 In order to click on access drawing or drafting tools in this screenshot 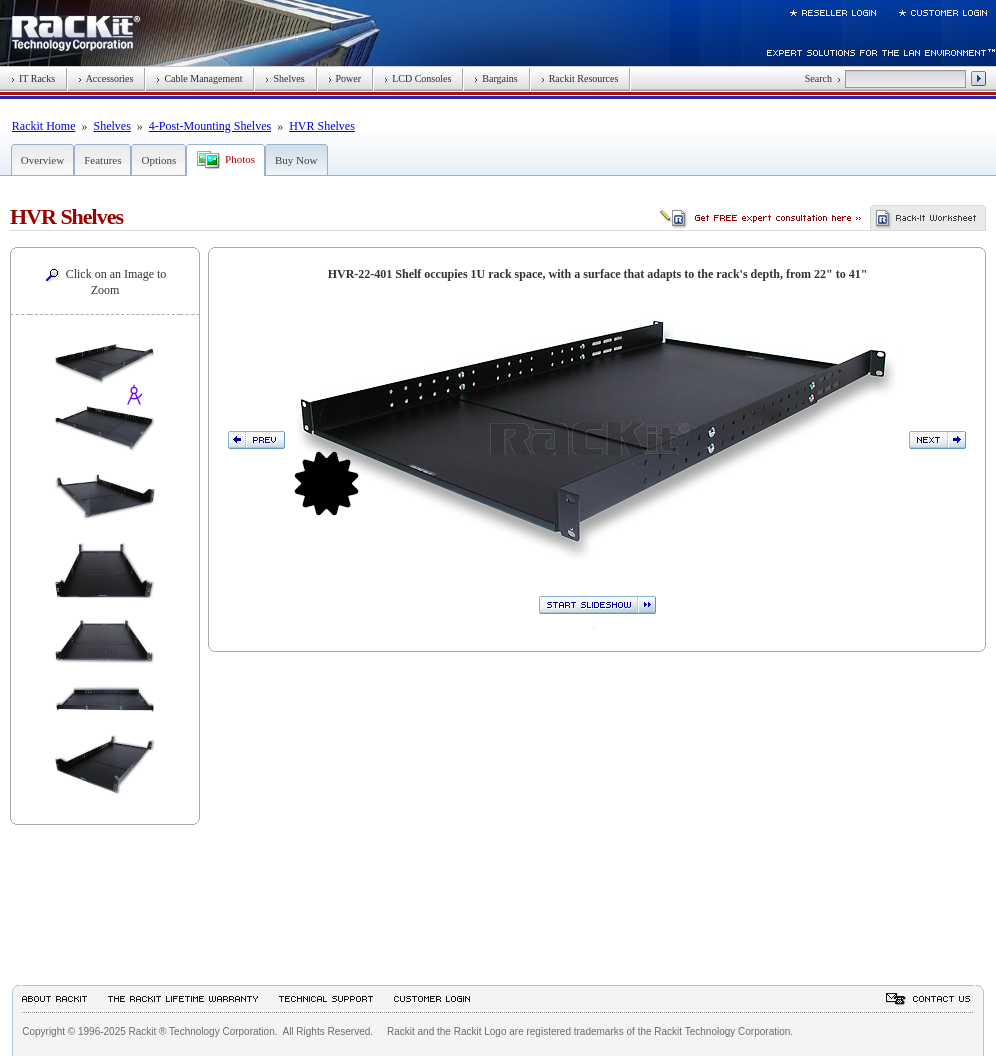, I will do `click(134, 395)`.